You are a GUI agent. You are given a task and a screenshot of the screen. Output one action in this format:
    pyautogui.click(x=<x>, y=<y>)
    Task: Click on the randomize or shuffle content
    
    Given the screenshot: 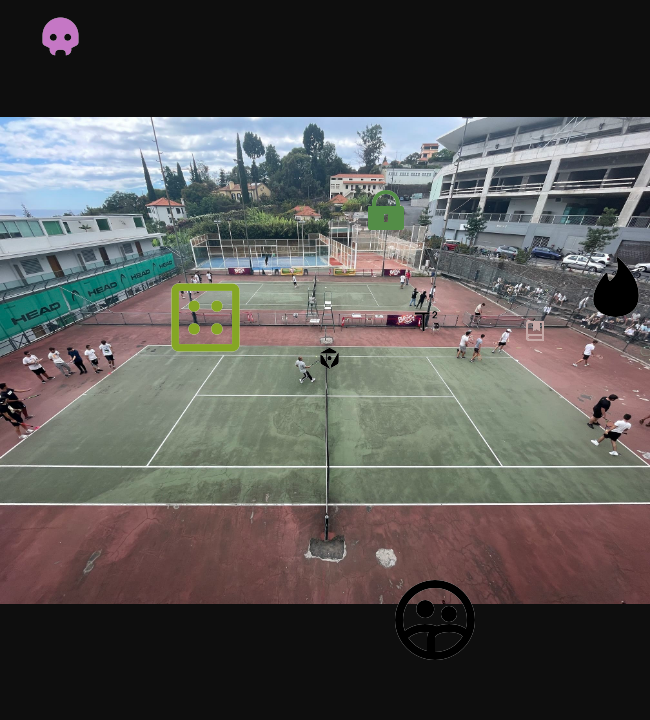 What is the action you would take?
    pyautogui.click(x=205, y=317)
    